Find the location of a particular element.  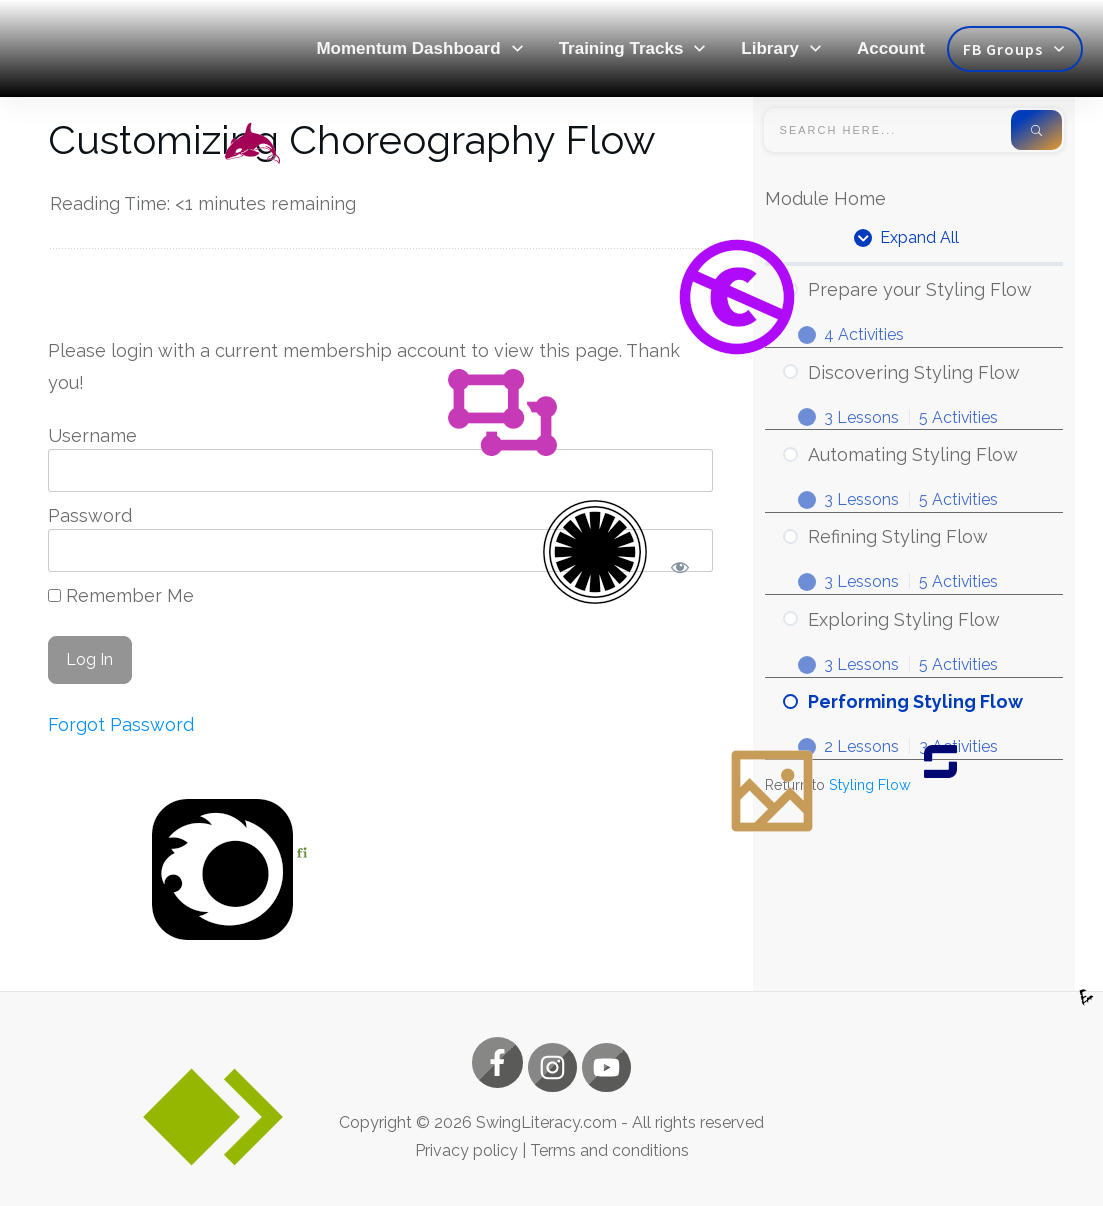

ungroup selected objects is located at coordinates (502, 412).